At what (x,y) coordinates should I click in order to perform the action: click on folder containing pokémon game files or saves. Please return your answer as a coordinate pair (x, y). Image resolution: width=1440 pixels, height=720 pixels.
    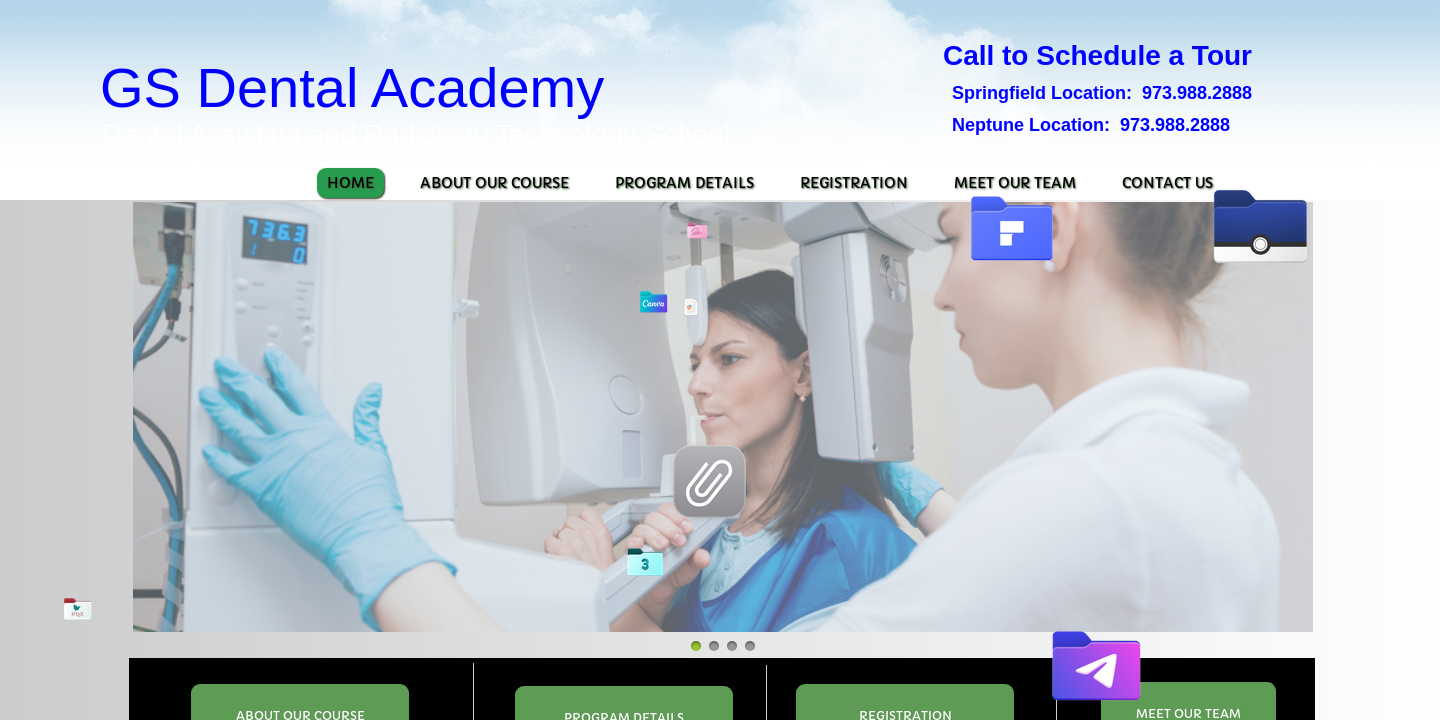
    Looking at the image, I should click on (1260, 229).